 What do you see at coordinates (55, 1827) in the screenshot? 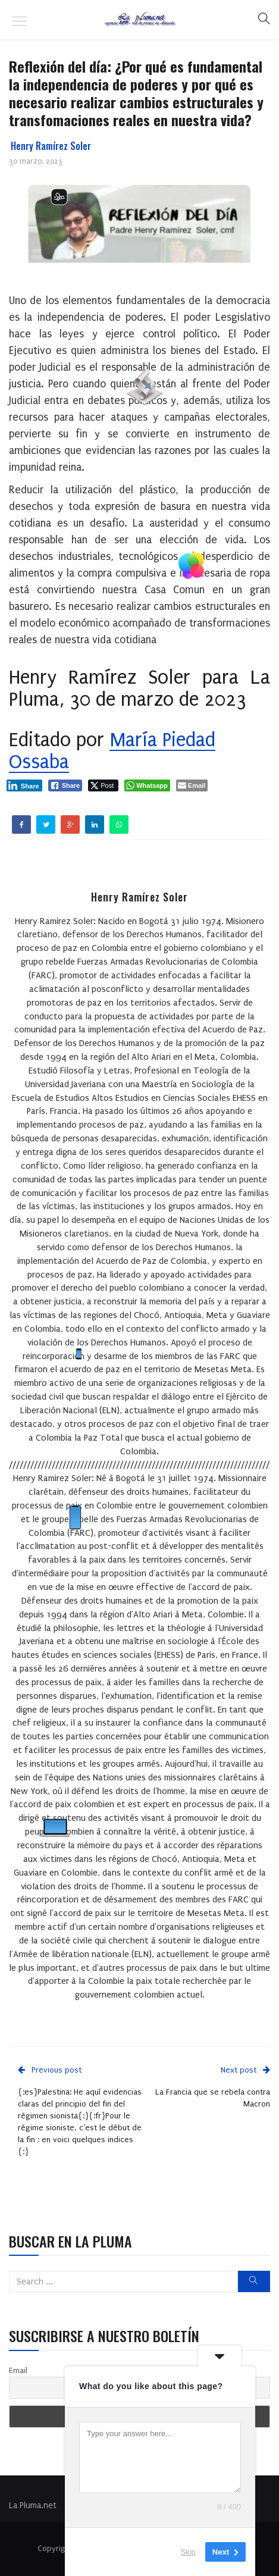
I see `represents this macbook pro device in system settings` at bounding box center [55, 1827].